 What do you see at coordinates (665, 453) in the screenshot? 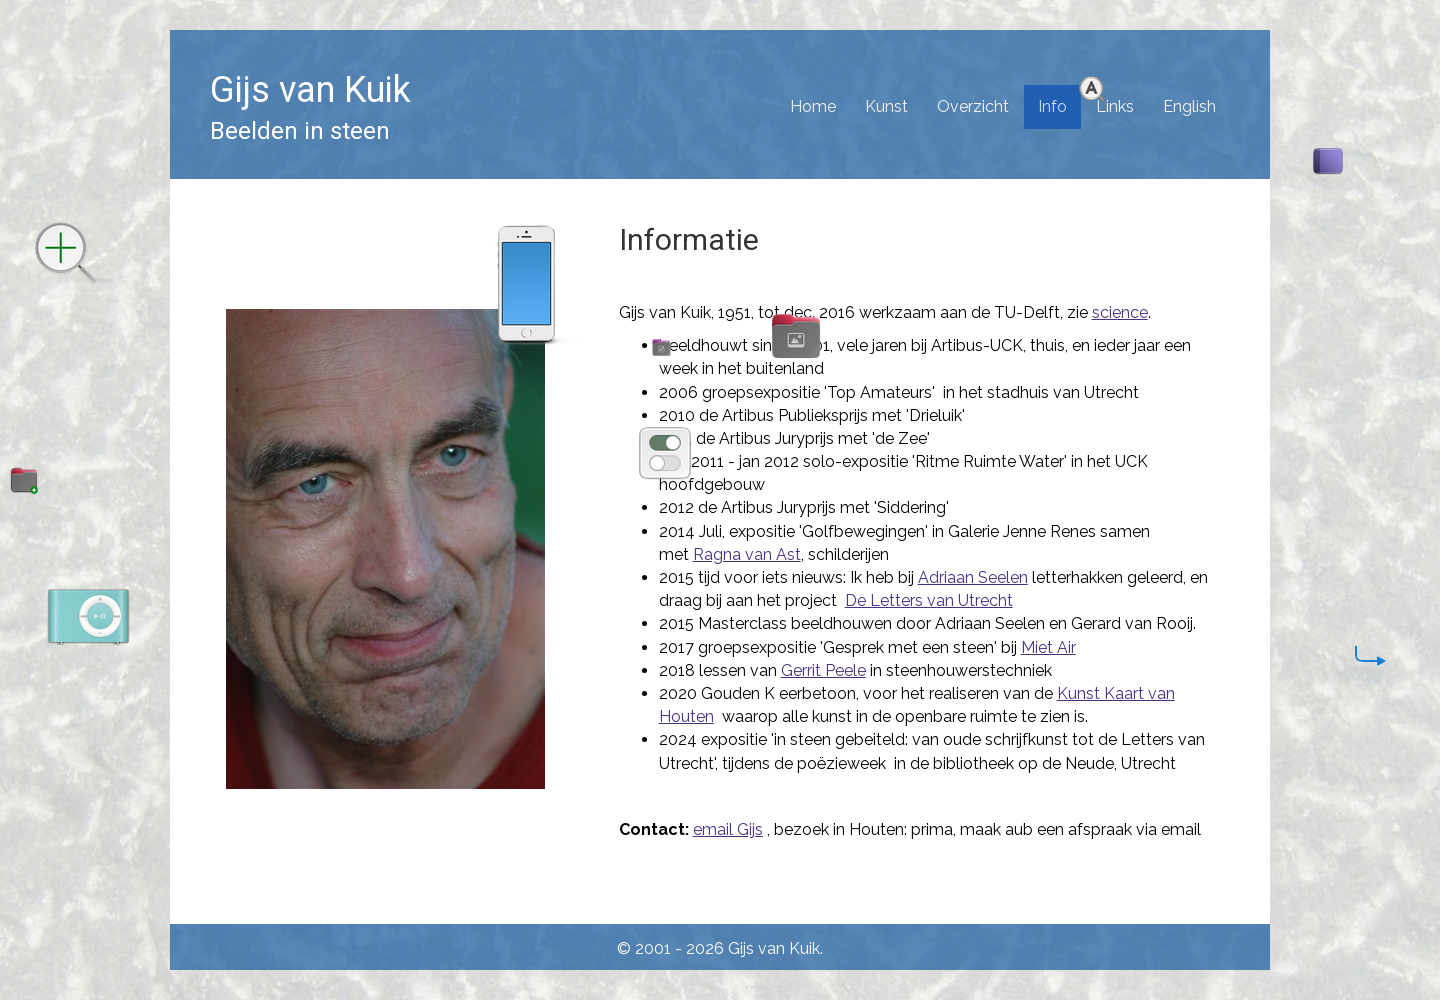
I see `open system tweaks or customization settings` at bounding box center [665, 453].